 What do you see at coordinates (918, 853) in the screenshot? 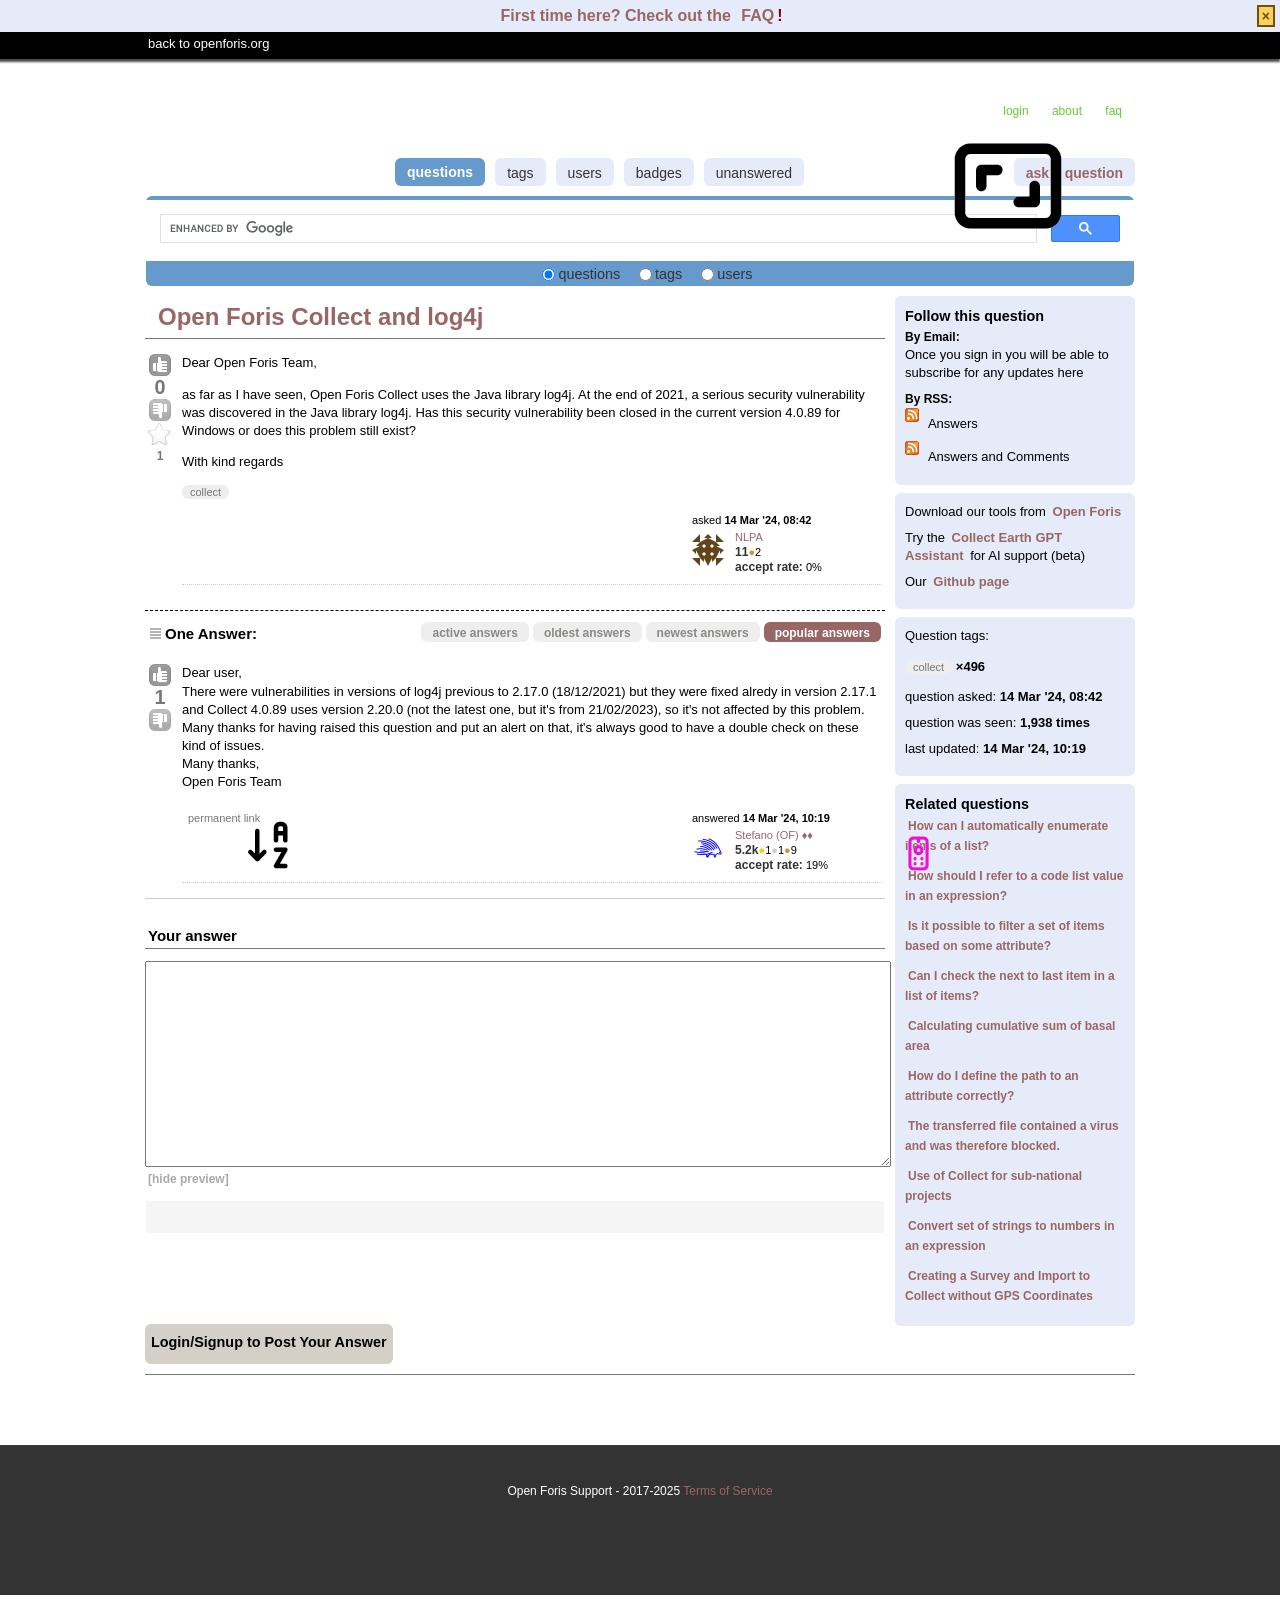
I see `access remote control settings` at bounding box center [918, 853].